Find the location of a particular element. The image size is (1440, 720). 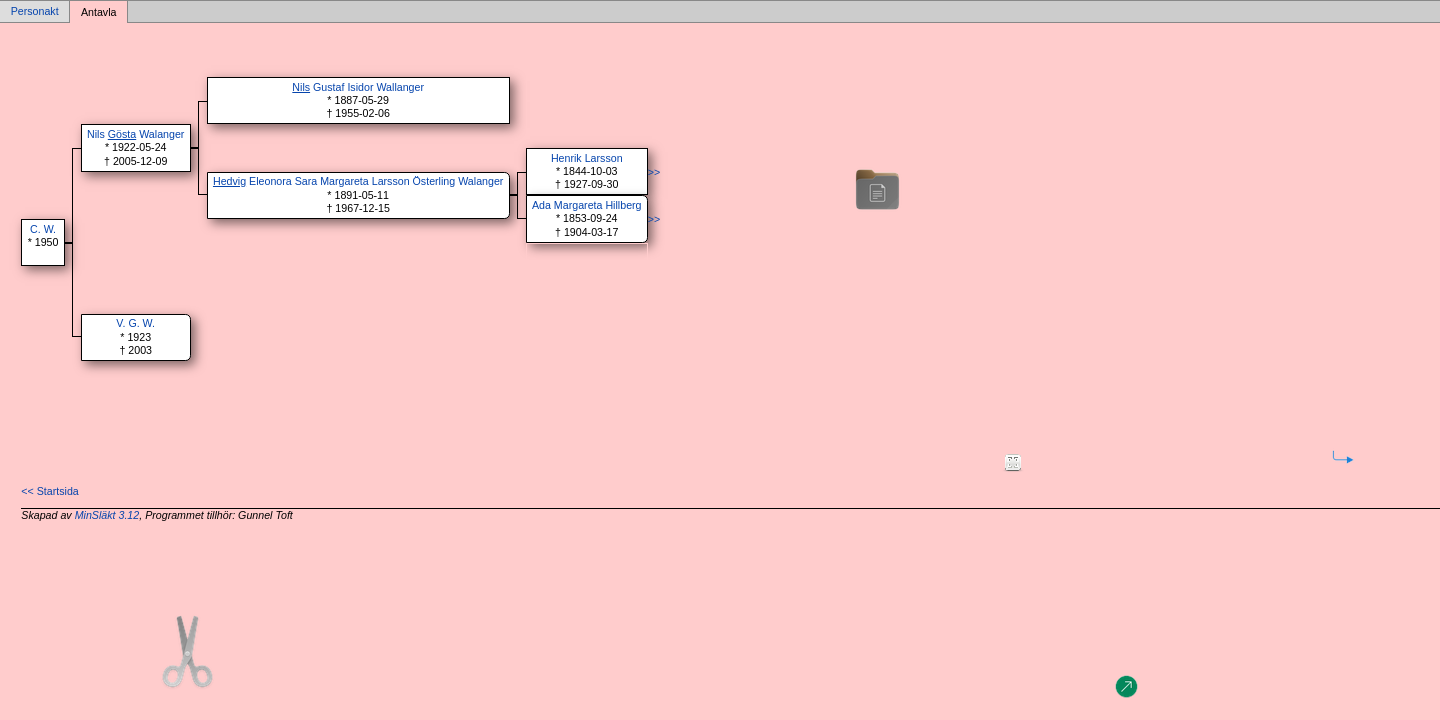

open your documents folder is located at coordinates (877, 189).